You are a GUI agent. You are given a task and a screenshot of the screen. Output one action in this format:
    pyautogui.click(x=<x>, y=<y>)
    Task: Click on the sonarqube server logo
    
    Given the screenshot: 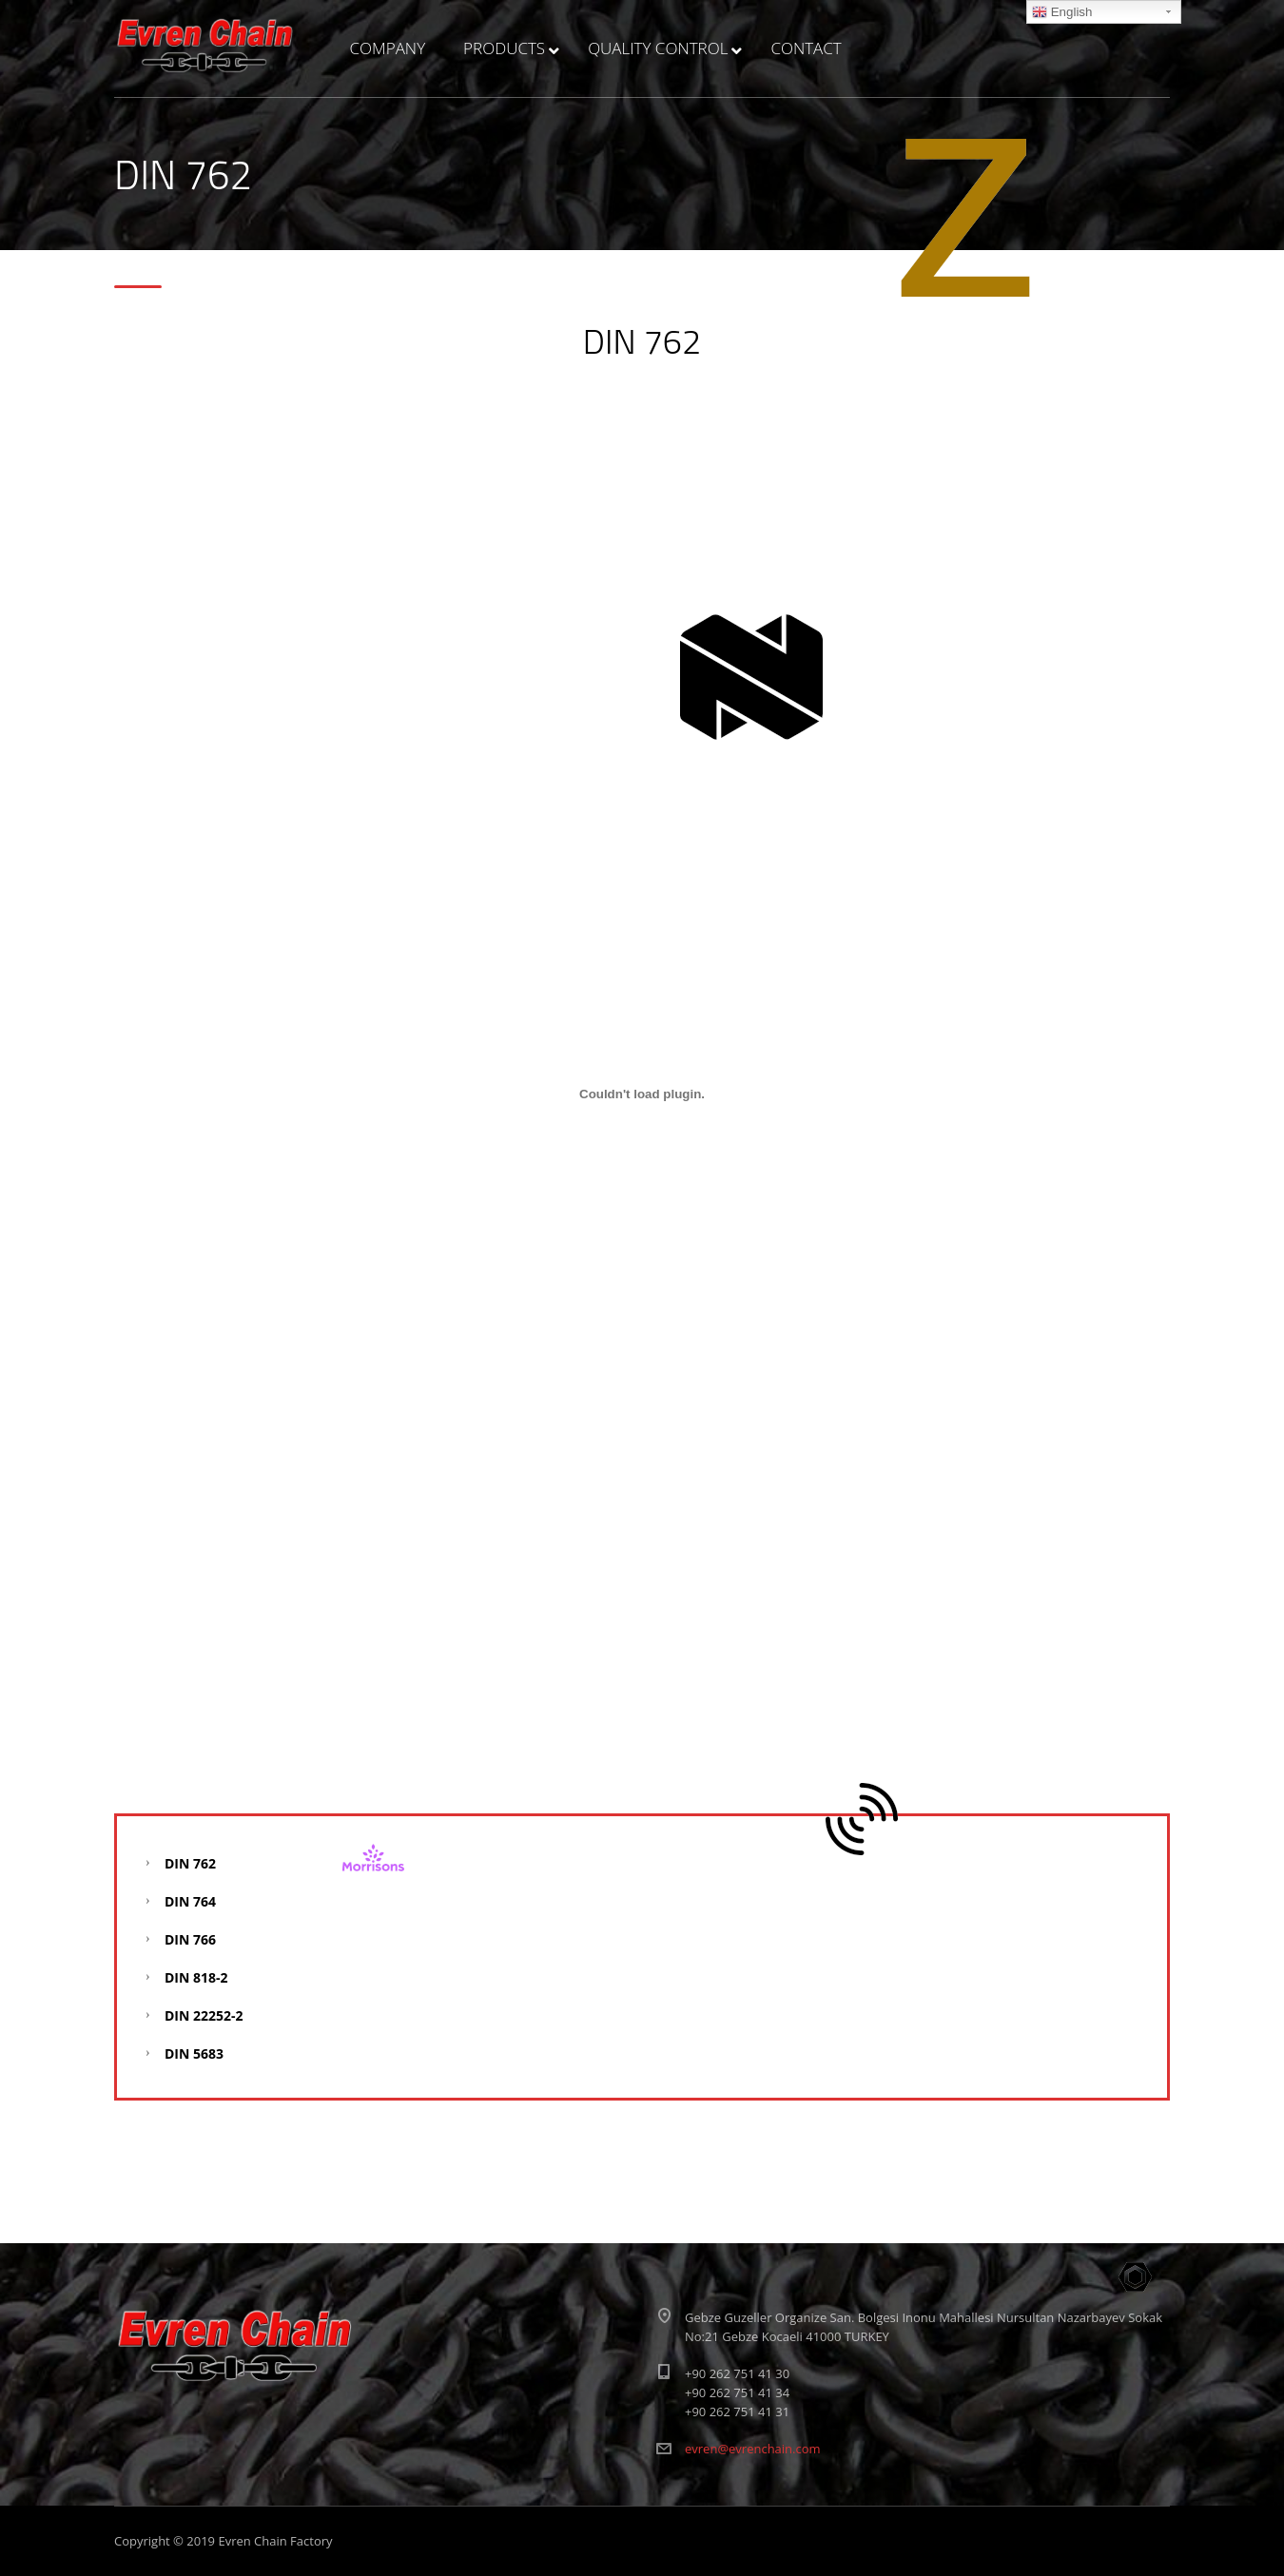 What is the action you would take?
    pyautogui.click(x=862, y=1819)
    